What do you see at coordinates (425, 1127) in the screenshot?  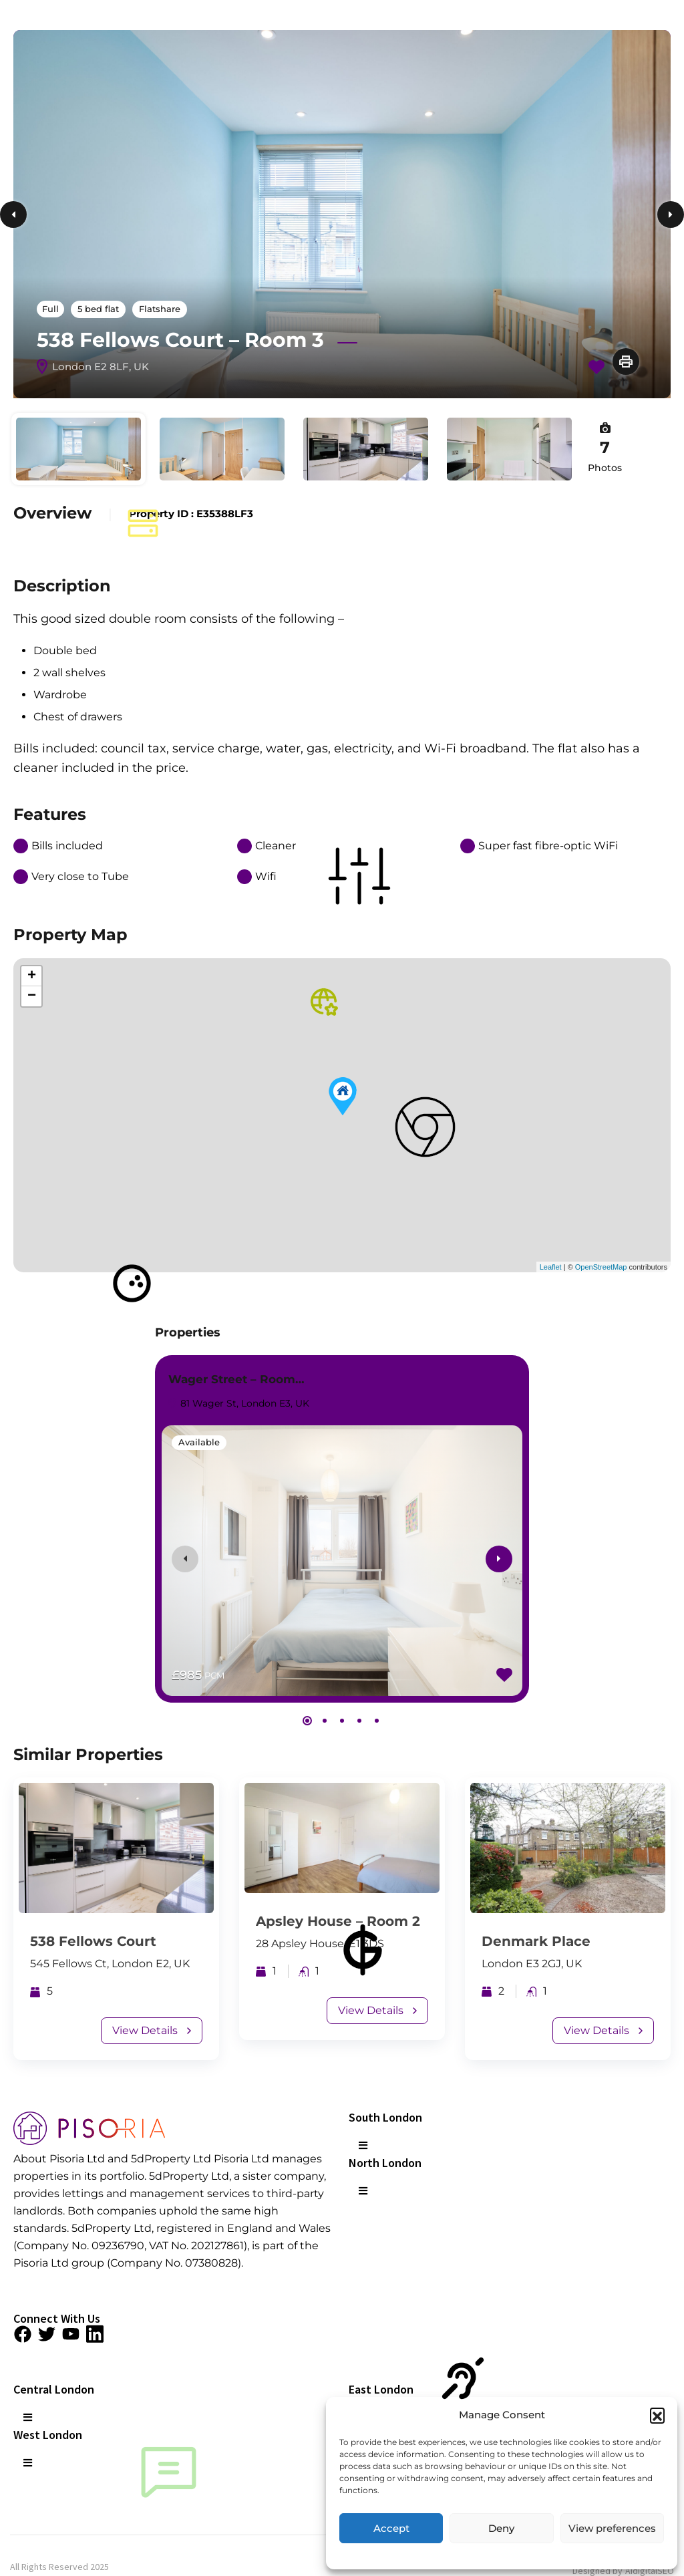 I see `open Google Chrome browser` at bounding box center [425, 1127].